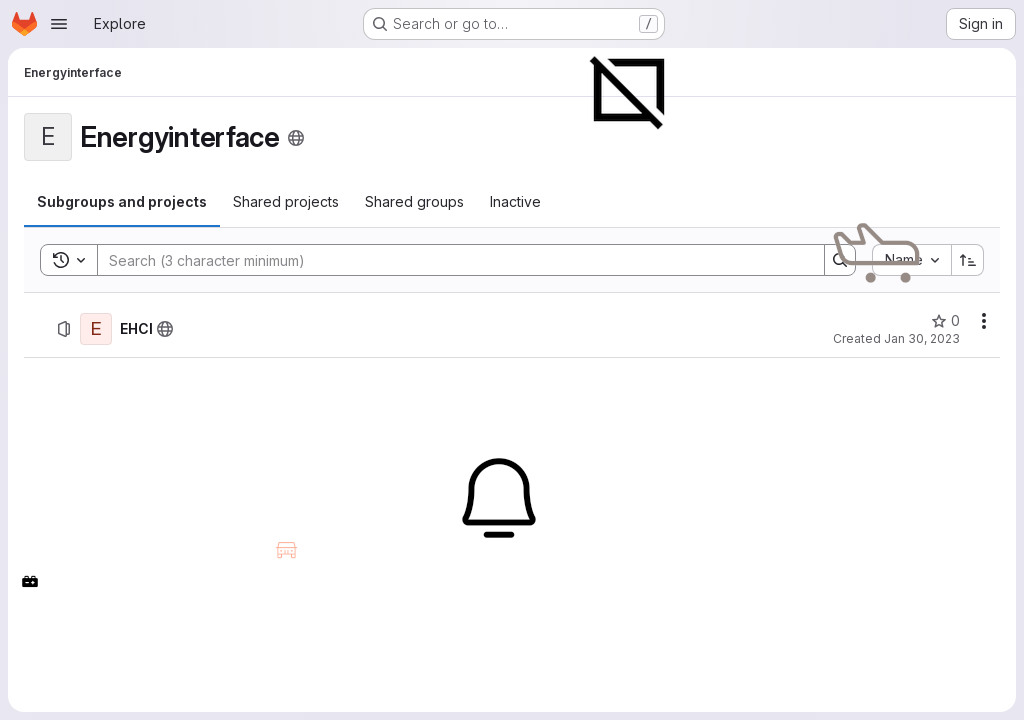  I want to click on select jeep or off-road vehicle type, so click(286, 550).